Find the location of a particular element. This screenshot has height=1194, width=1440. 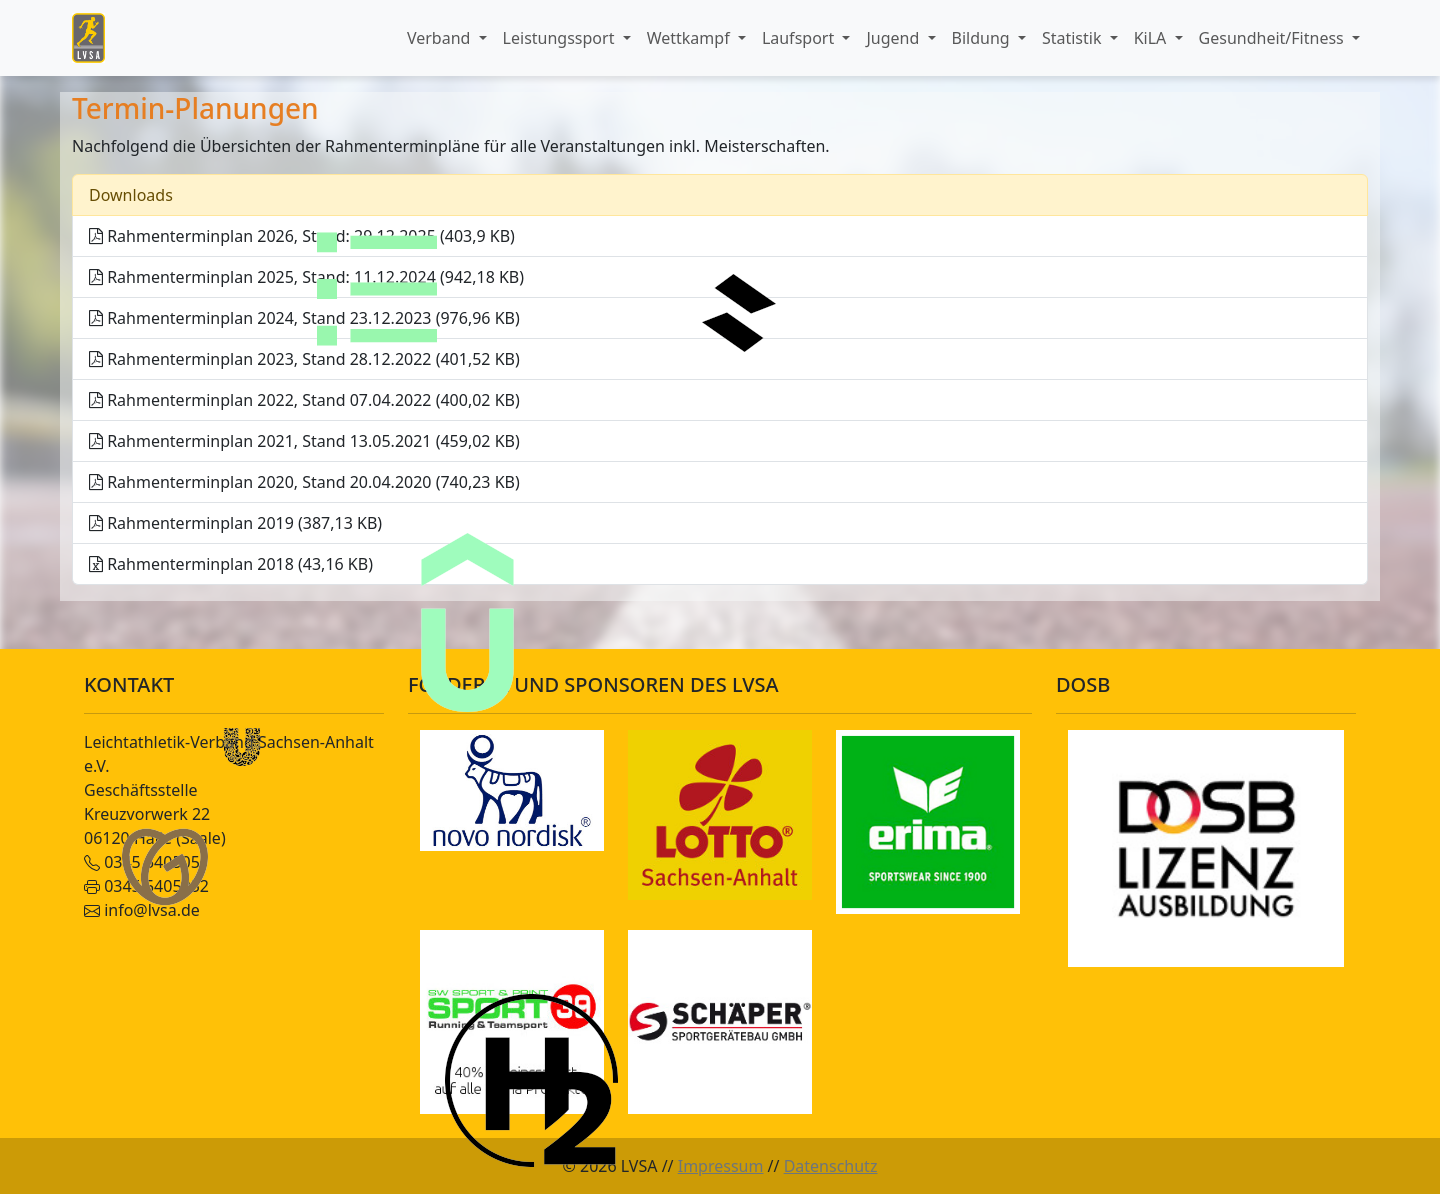

visit GoDaddy website or services is located at coordinates (165, 867).